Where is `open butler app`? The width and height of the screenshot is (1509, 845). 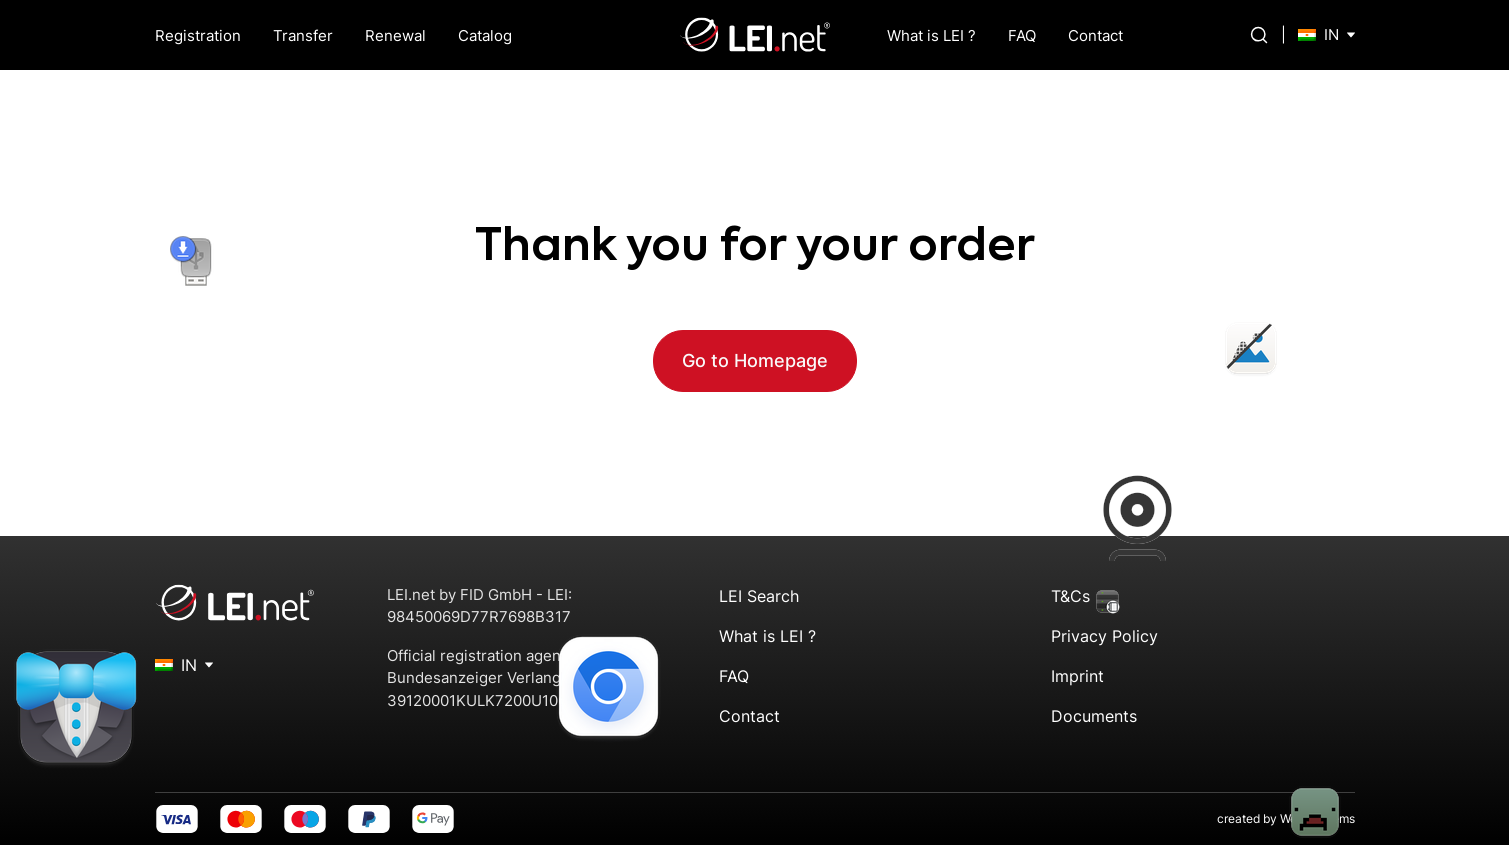
open butler app is located at coordinates (76, 707).